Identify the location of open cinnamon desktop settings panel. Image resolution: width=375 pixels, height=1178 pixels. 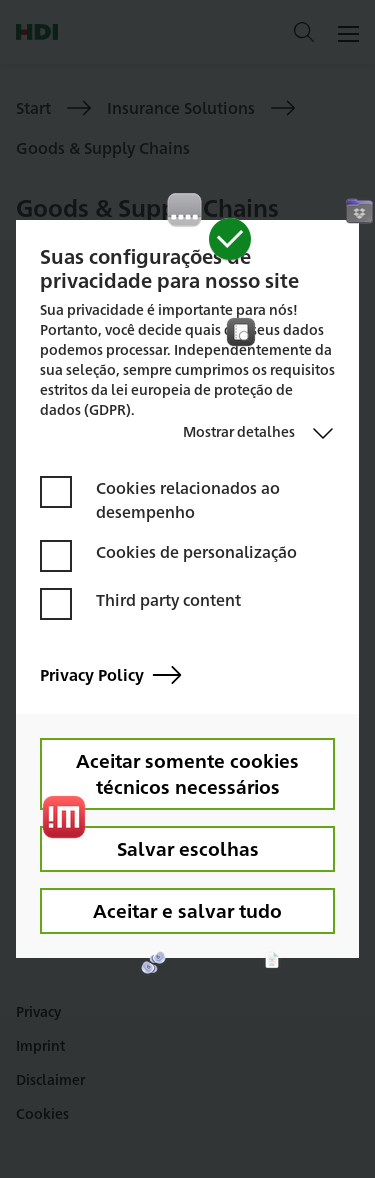
(184, 210).